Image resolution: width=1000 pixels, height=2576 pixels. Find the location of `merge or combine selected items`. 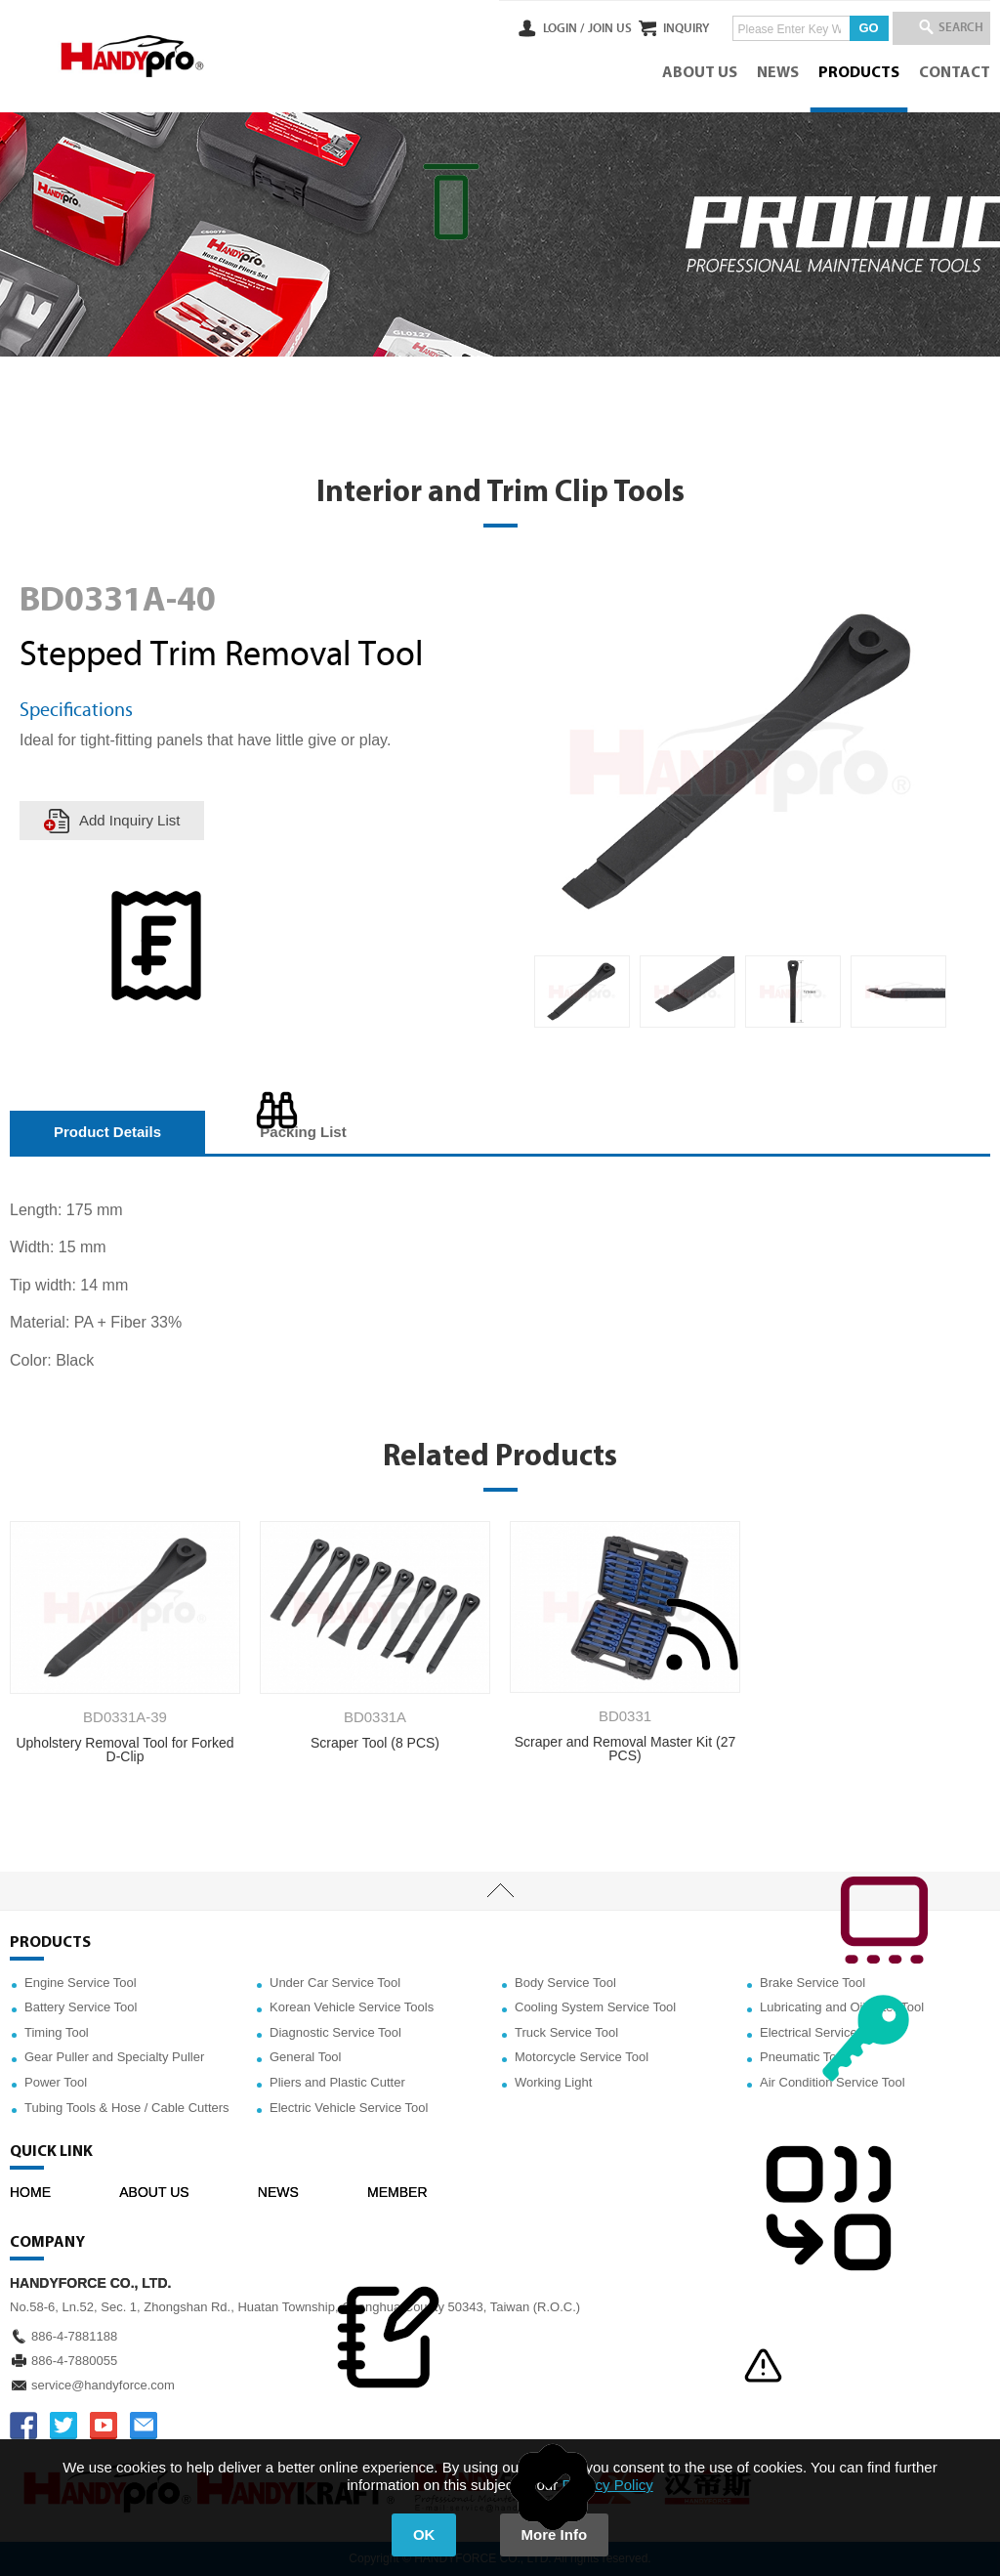

merge or combine selected items is located at coordinates (828, 2208).